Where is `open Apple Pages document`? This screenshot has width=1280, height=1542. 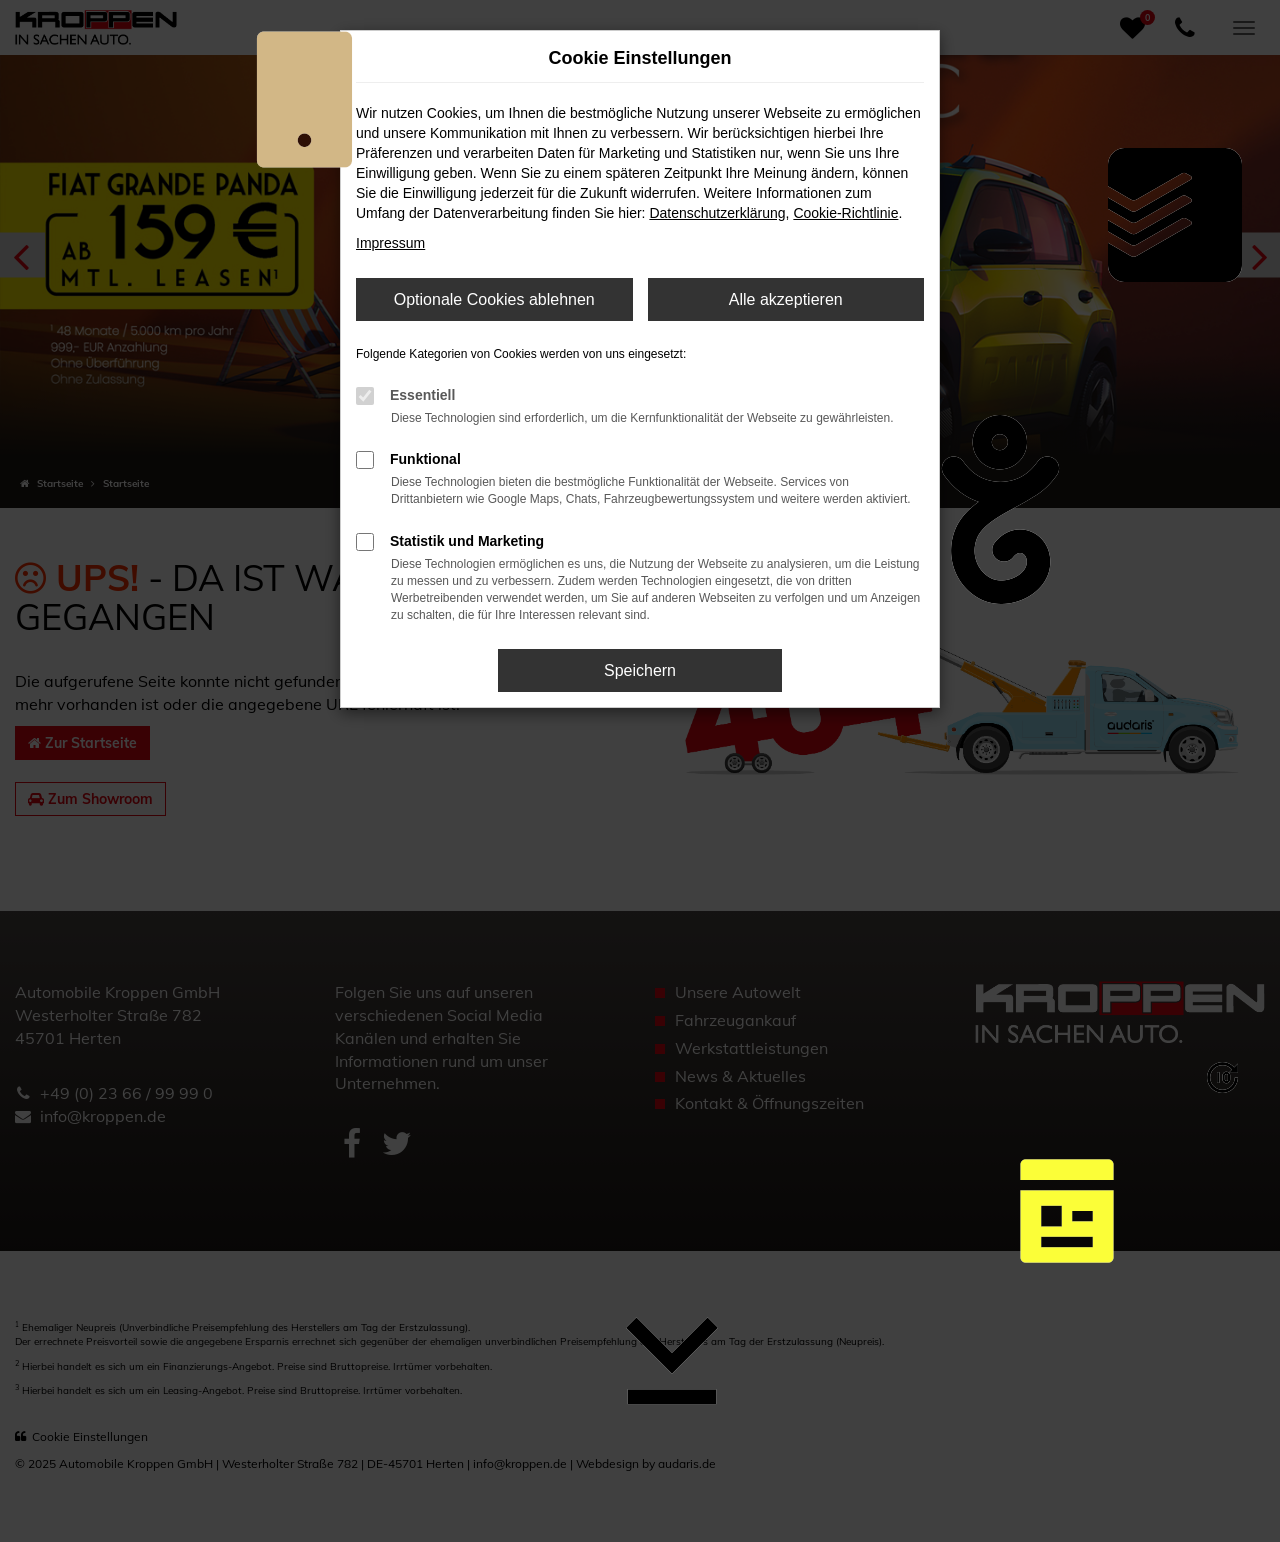
open Apple Pages document is located at coordinates (1067, 1211).